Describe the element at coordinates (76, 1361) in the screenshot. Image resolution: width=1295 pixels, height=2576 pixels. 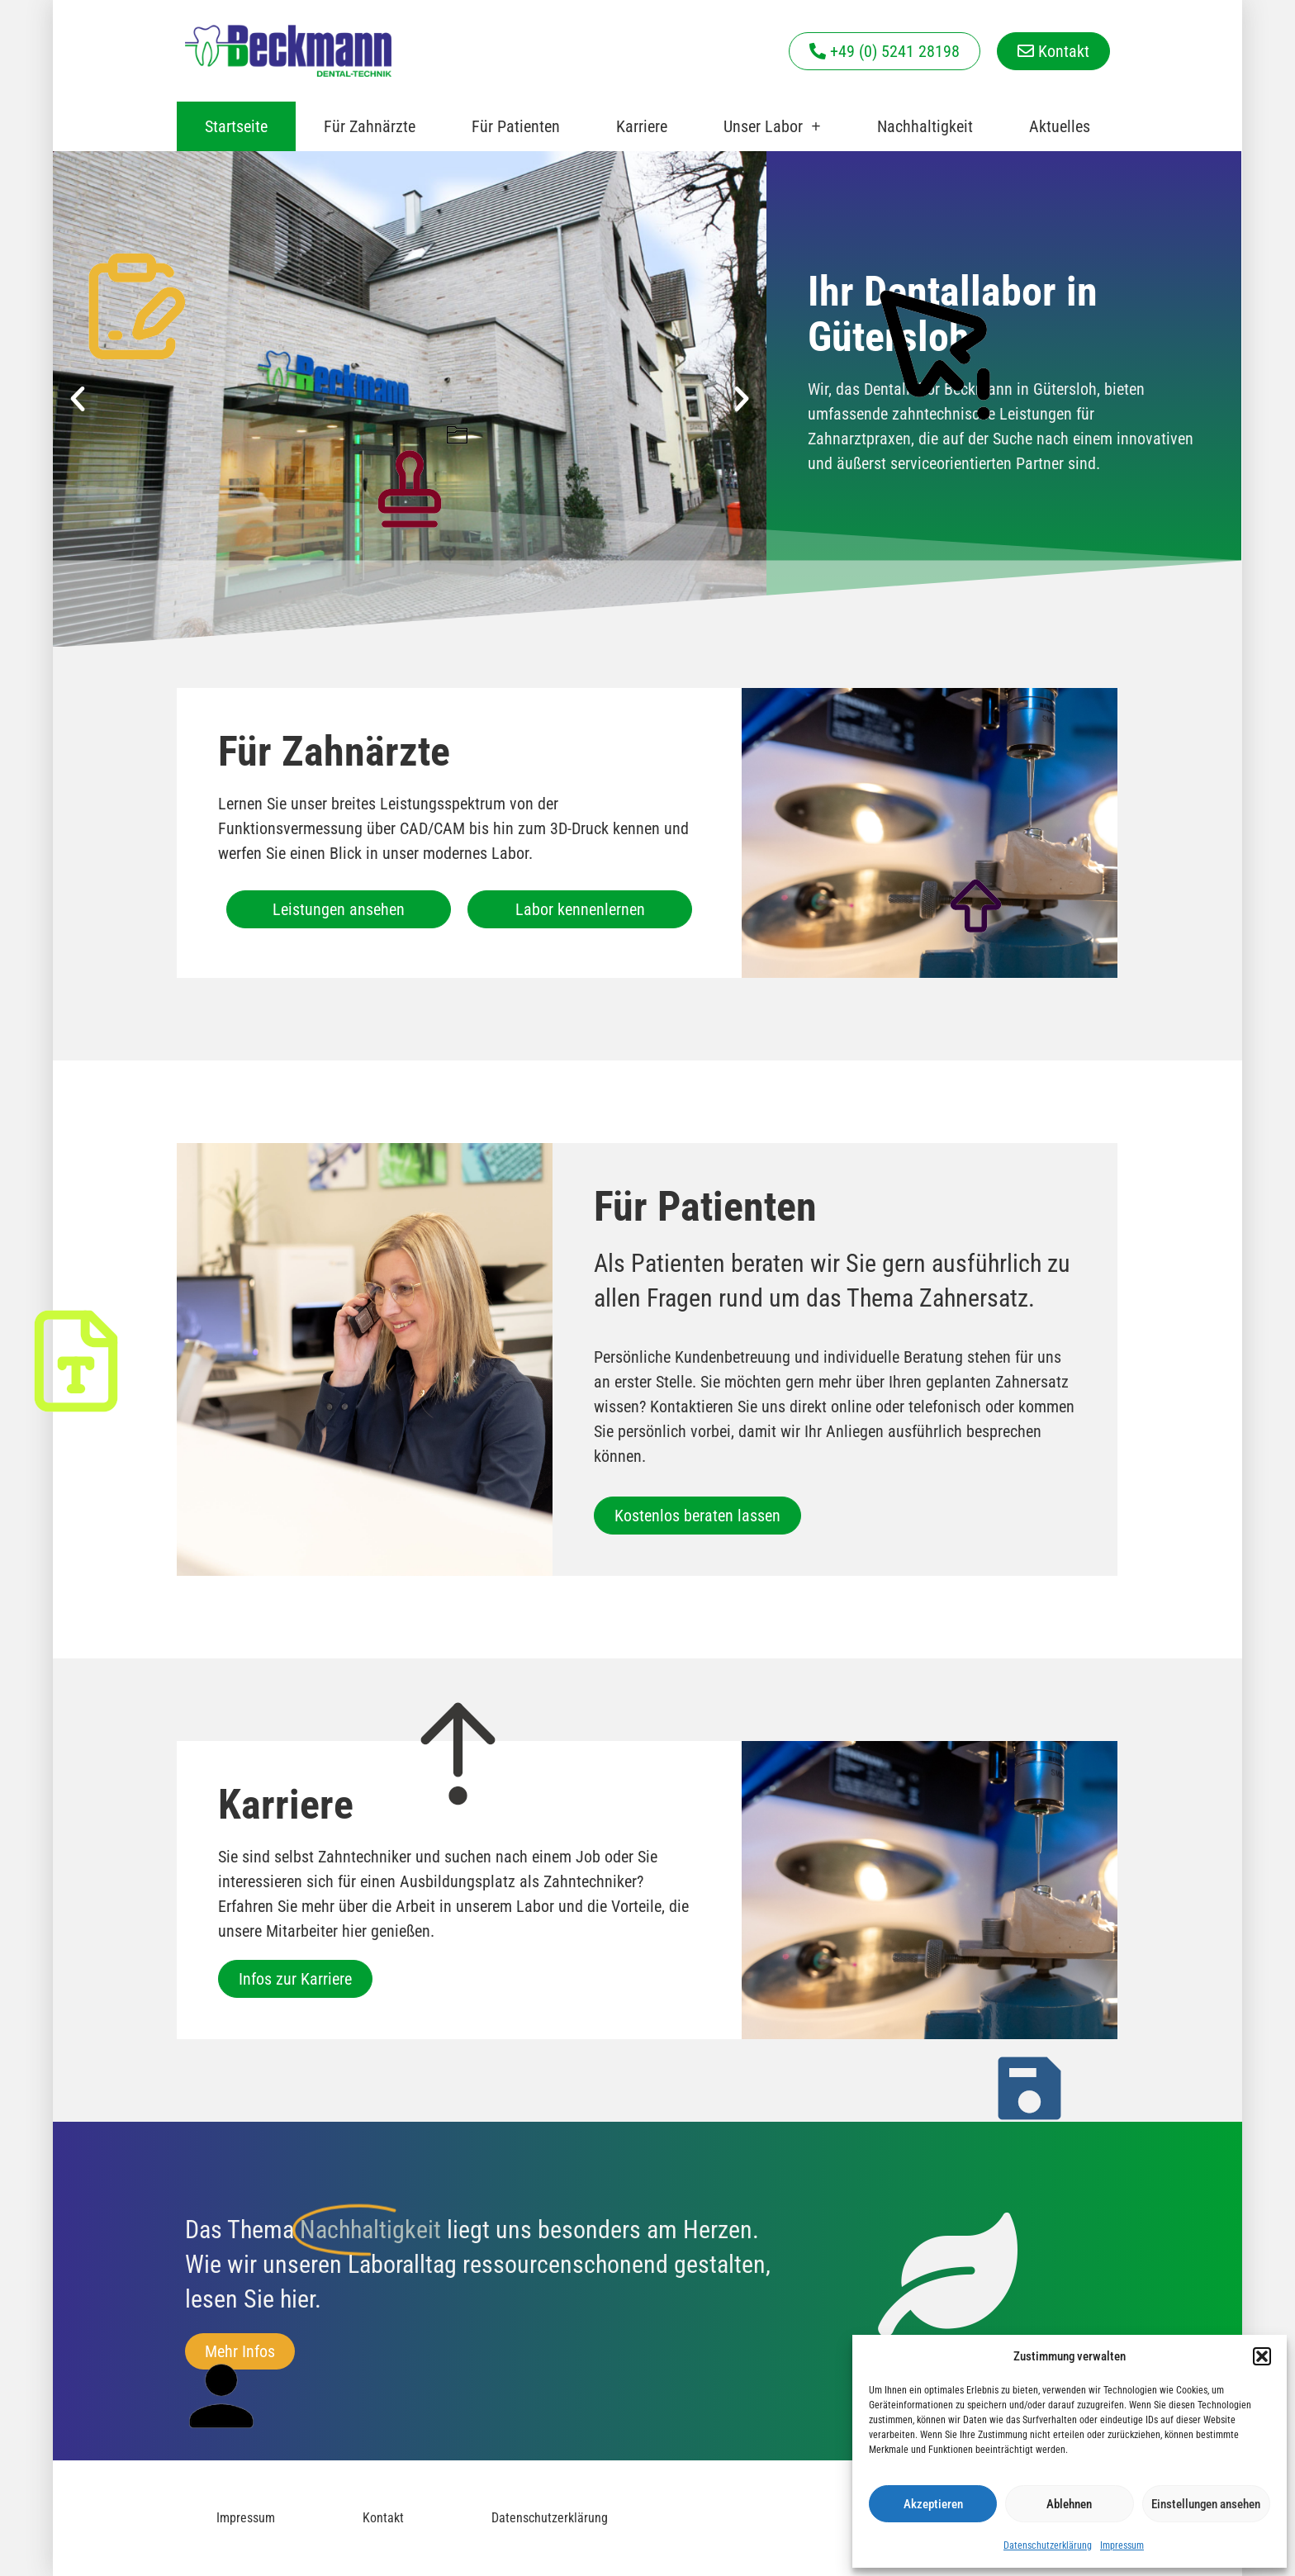
I see `view text or document file type` at that location.